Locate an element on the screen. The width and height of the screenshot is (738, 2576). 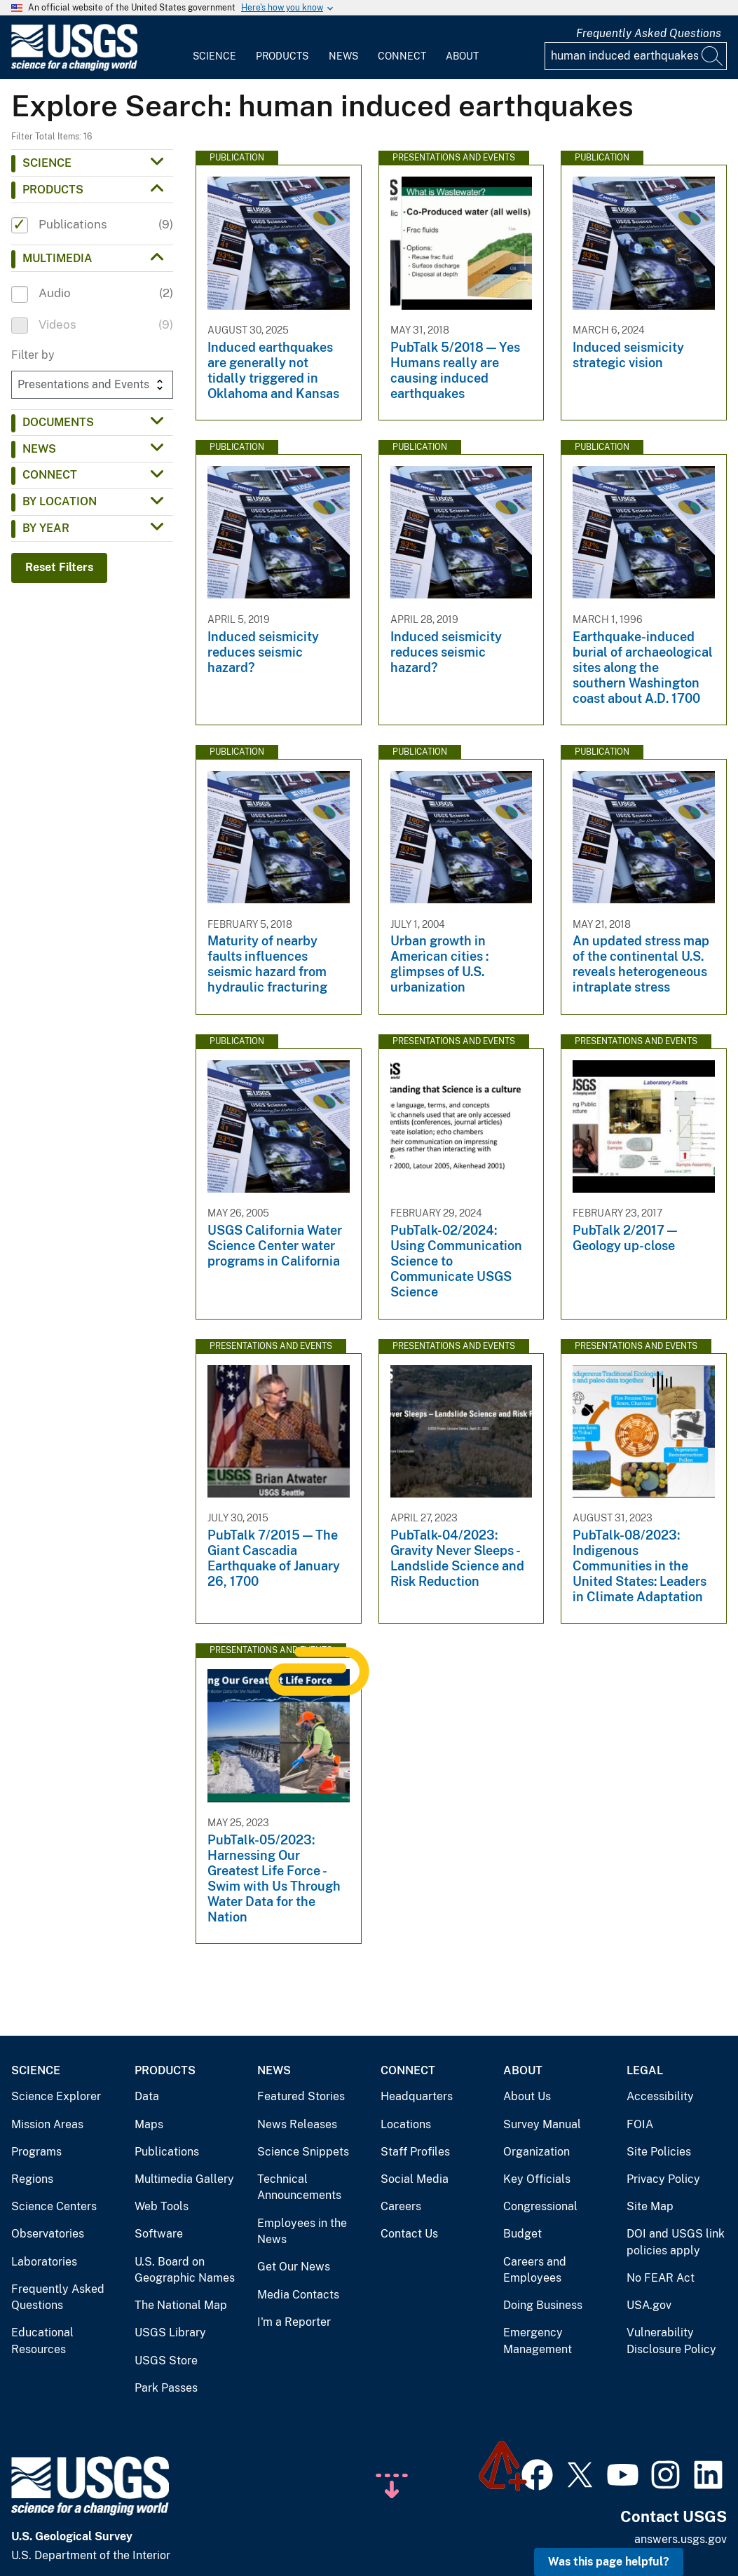
add a new 3D object or shape is located at coordinates (502, 2466).